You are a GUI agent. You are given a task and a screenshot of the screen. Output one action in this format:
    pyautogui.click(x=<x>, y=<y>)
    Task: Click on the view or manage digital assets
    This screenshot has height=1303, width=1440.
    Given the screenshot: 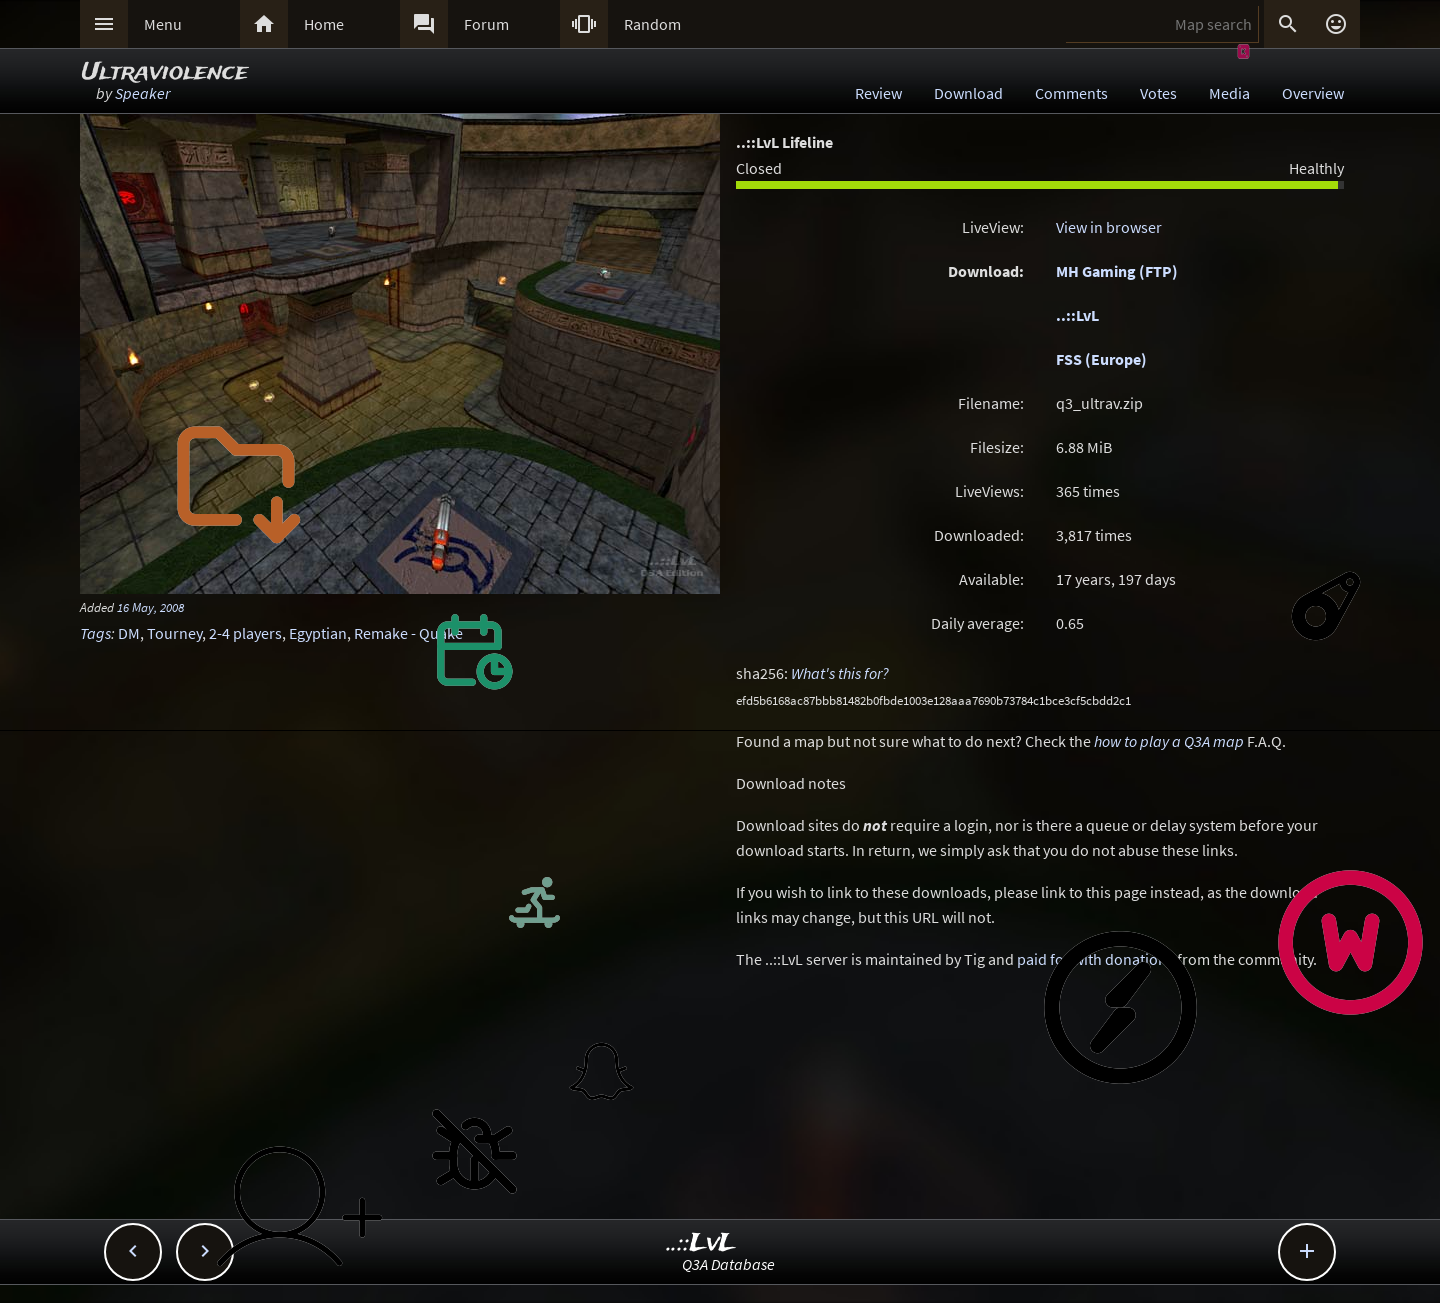 What is the action you would take?
    pyautogui.click(x=1326, y=606)
    